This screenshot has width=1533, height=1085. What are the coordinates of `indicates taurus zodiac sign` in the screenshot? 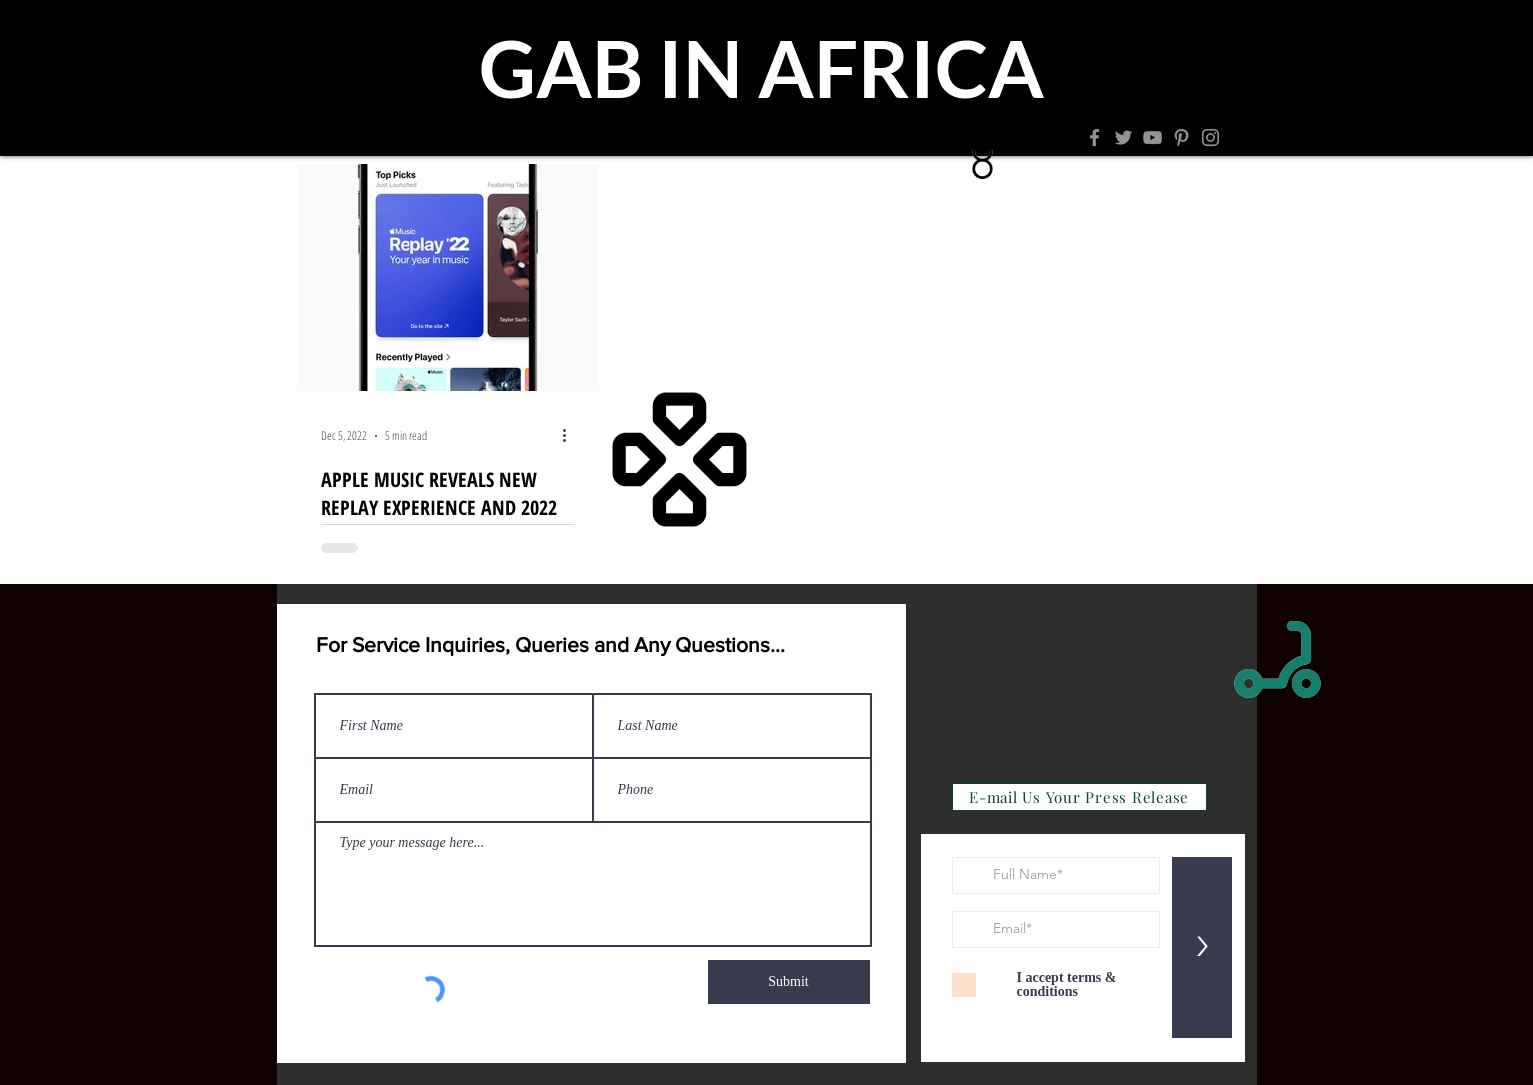 It's located at (982, 164).